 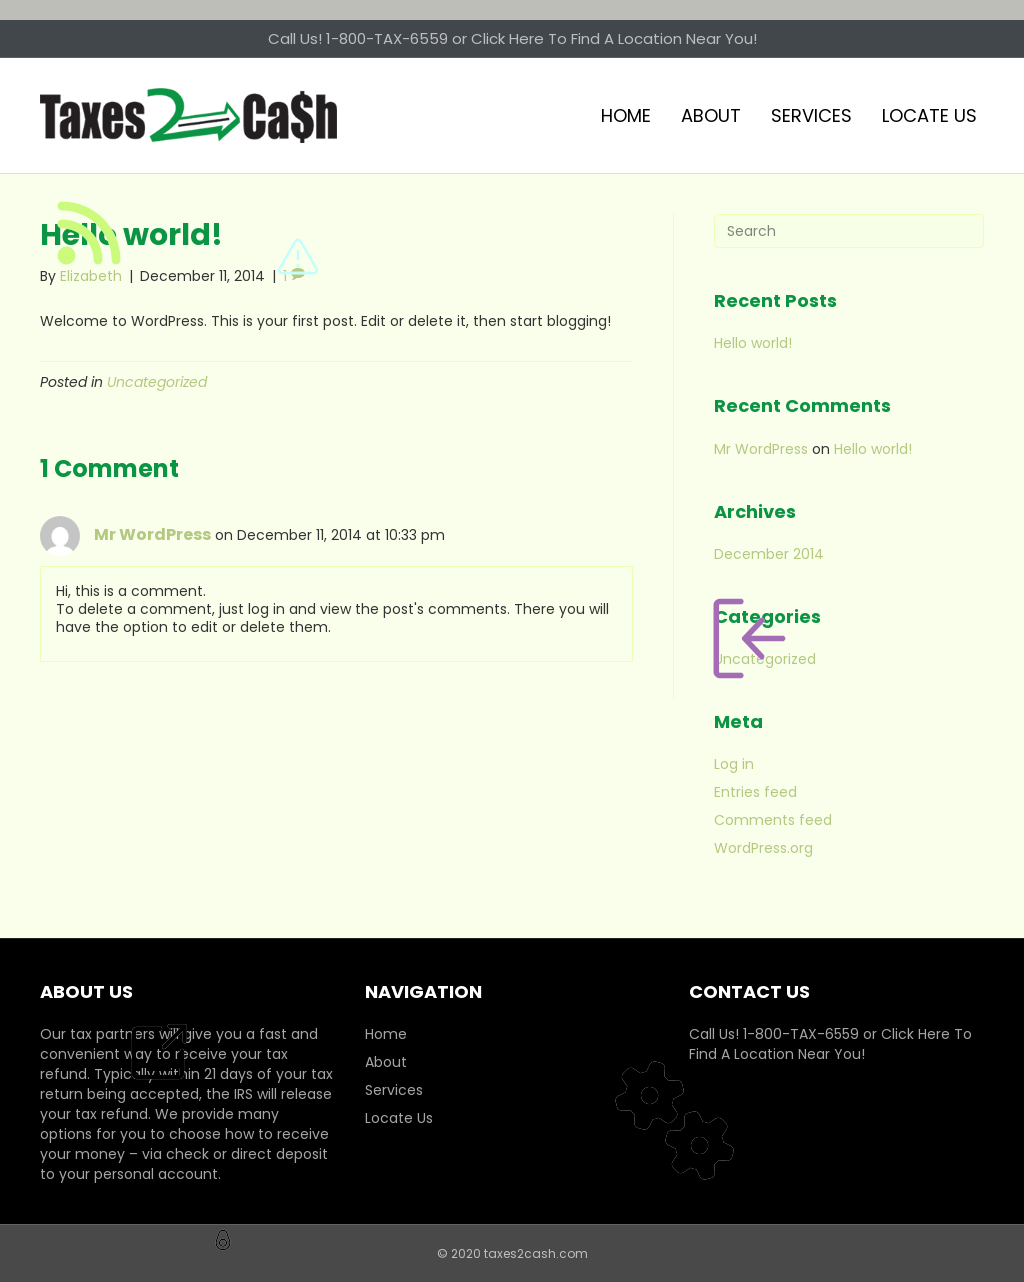 What do you see at coordinates (298, 256) in the screenshot?
I see `indicates a warning or caution state` at bounding box center [298, 256].